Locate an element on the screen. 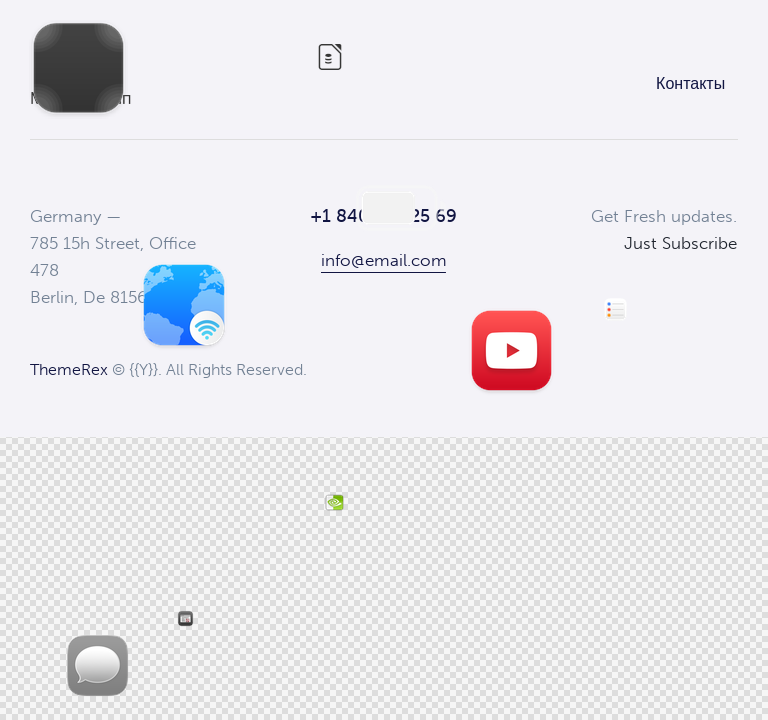  open libreoffice base database application is located at coordinates (330, 57).